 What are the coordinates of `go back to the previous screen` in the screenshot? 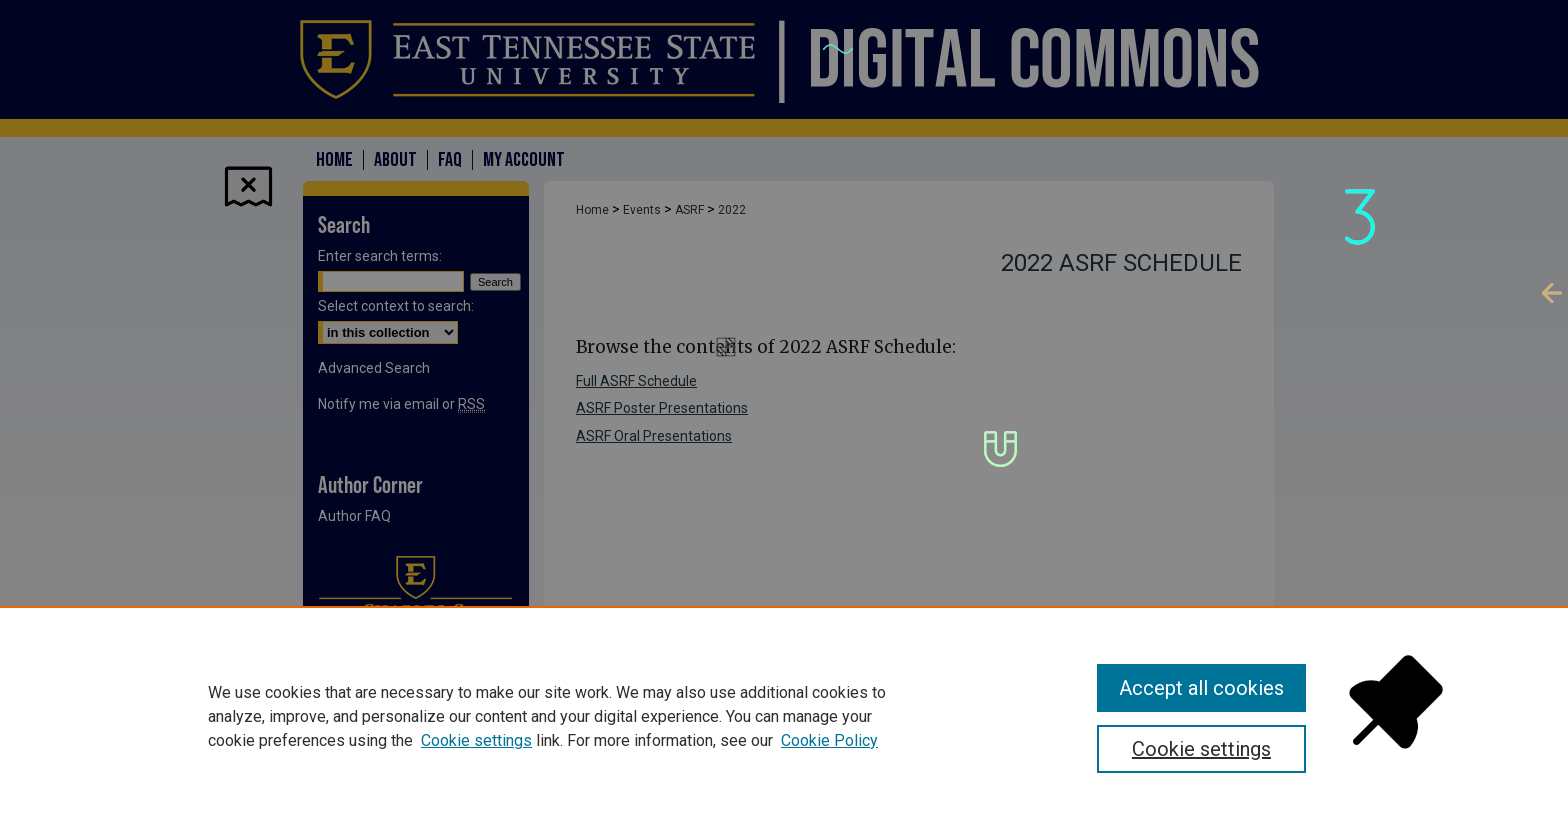 It's located at (1552, 293).